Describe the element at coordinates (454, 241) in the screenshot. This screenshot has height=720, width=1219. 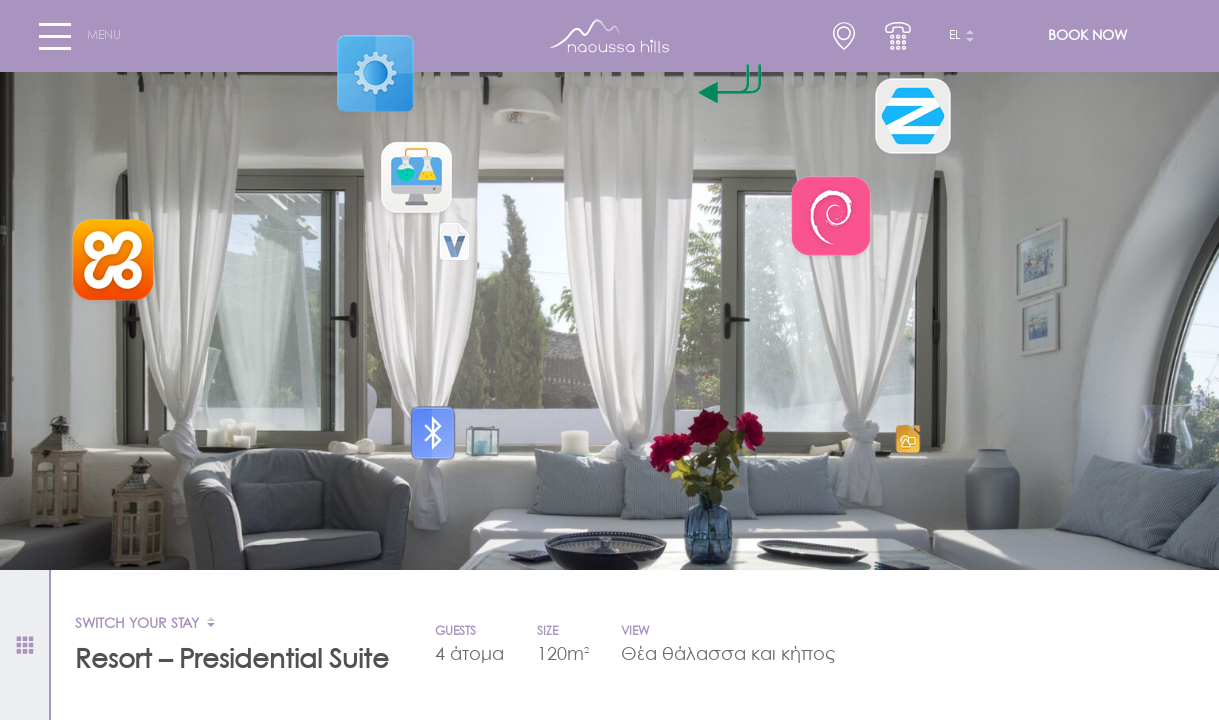
I see `a v programming language source file` at that location.